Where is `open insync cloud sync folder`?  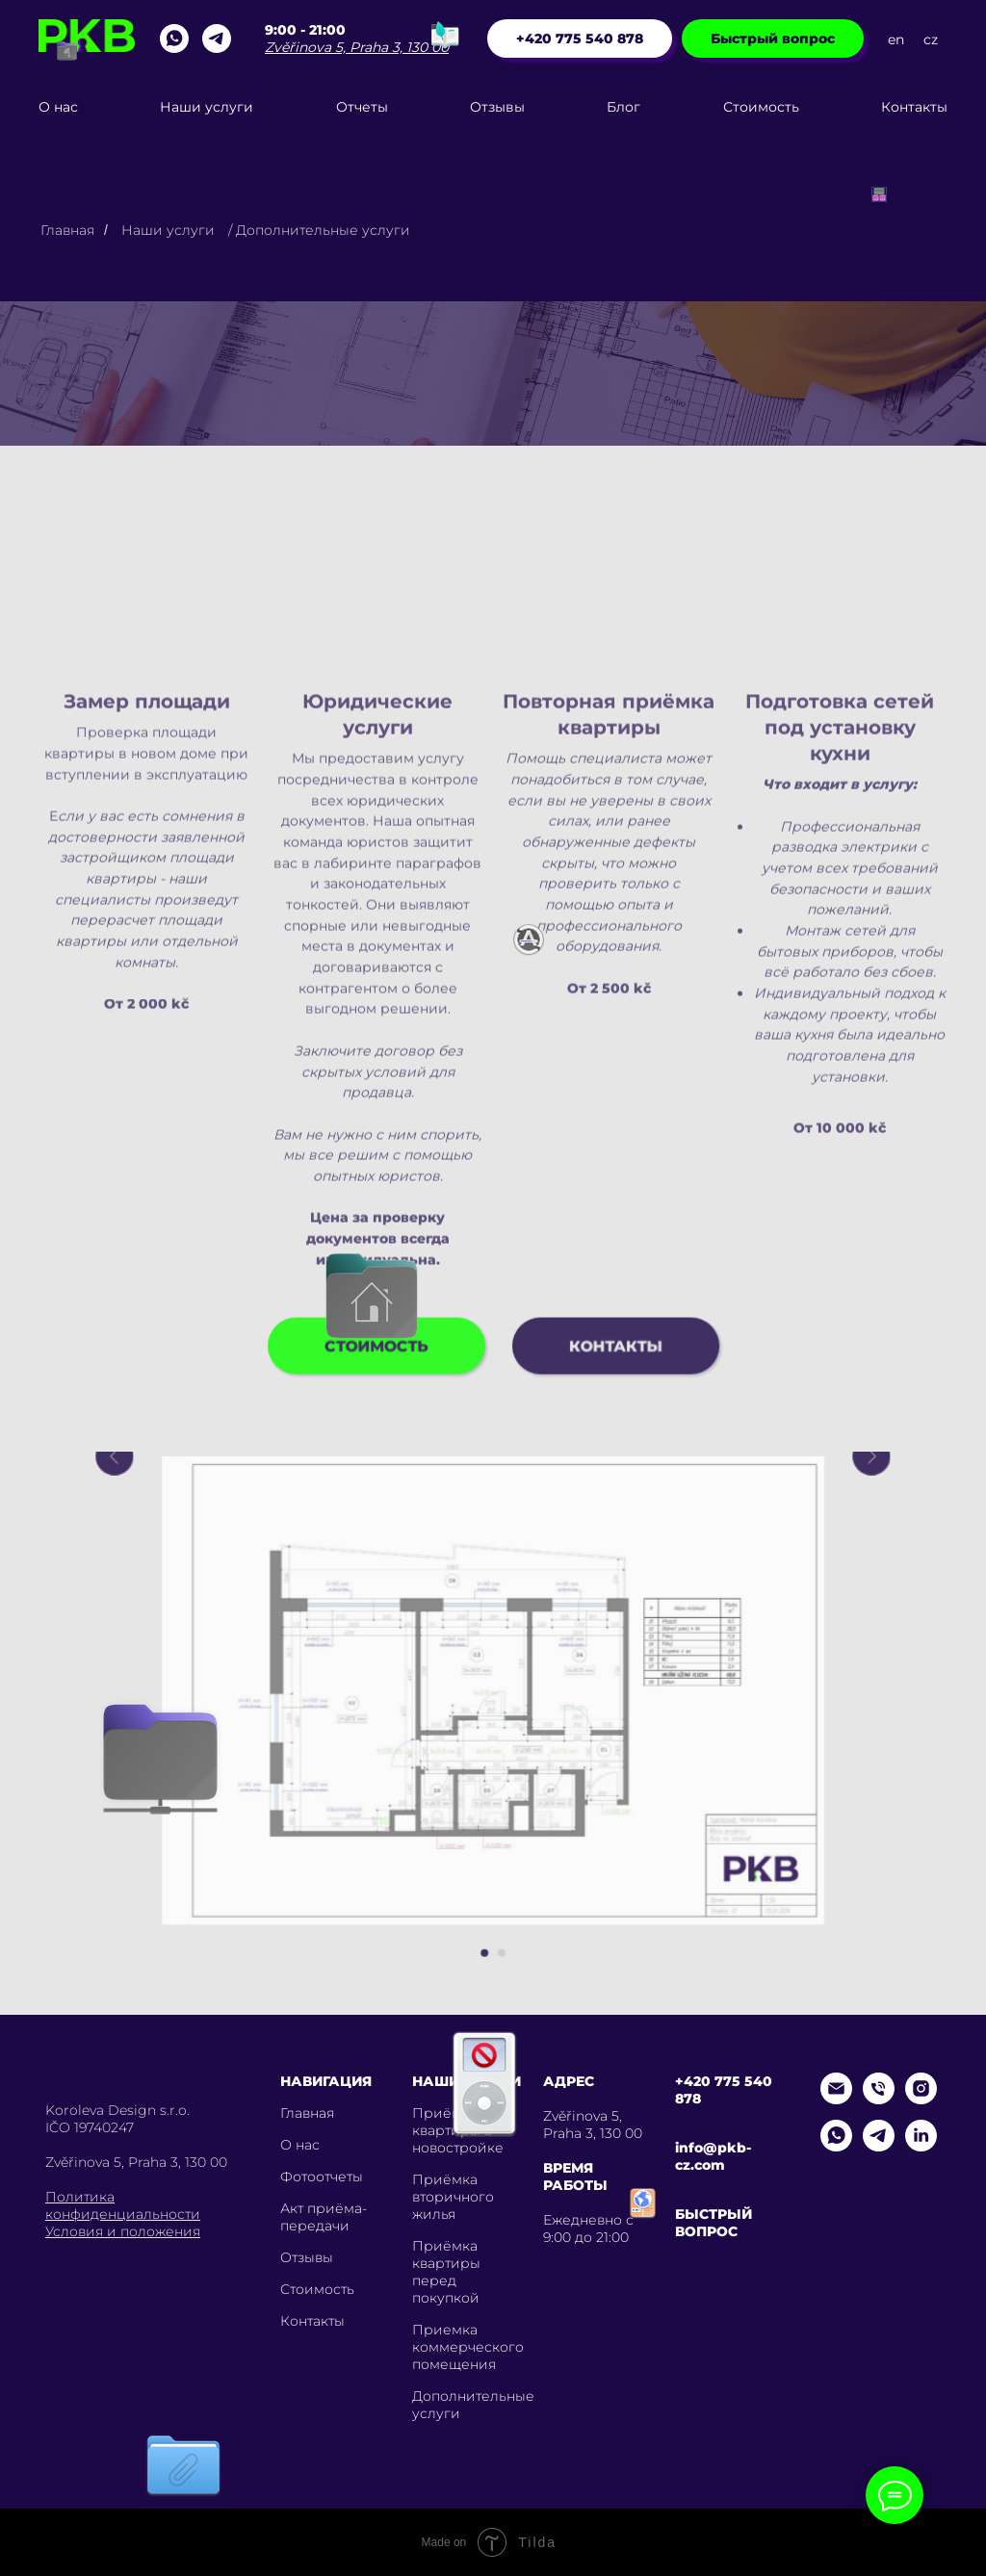
open insync cloud sync folder is located at coordinates (66, 50).